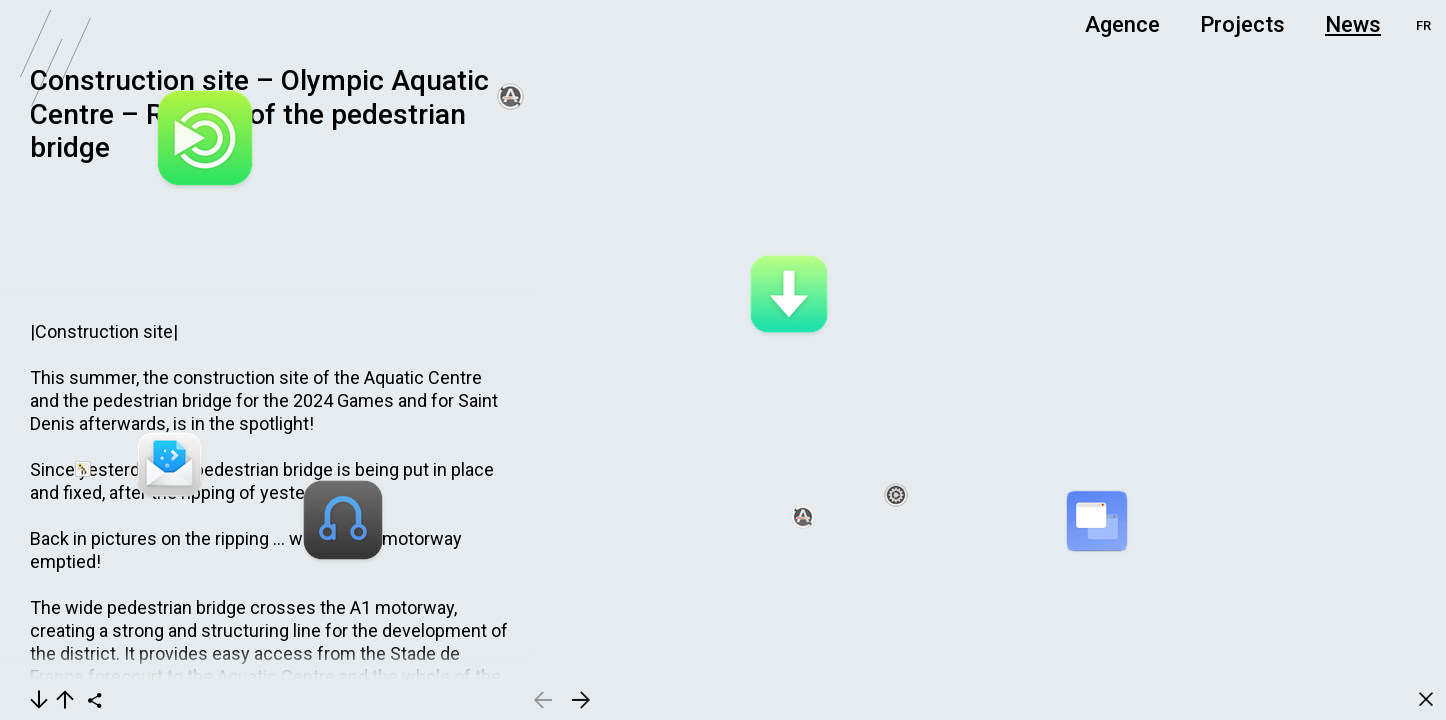  Describe the element at coordinates (1097, 521) in the screenshot. I see `manage startup applications and session settings` at that location.